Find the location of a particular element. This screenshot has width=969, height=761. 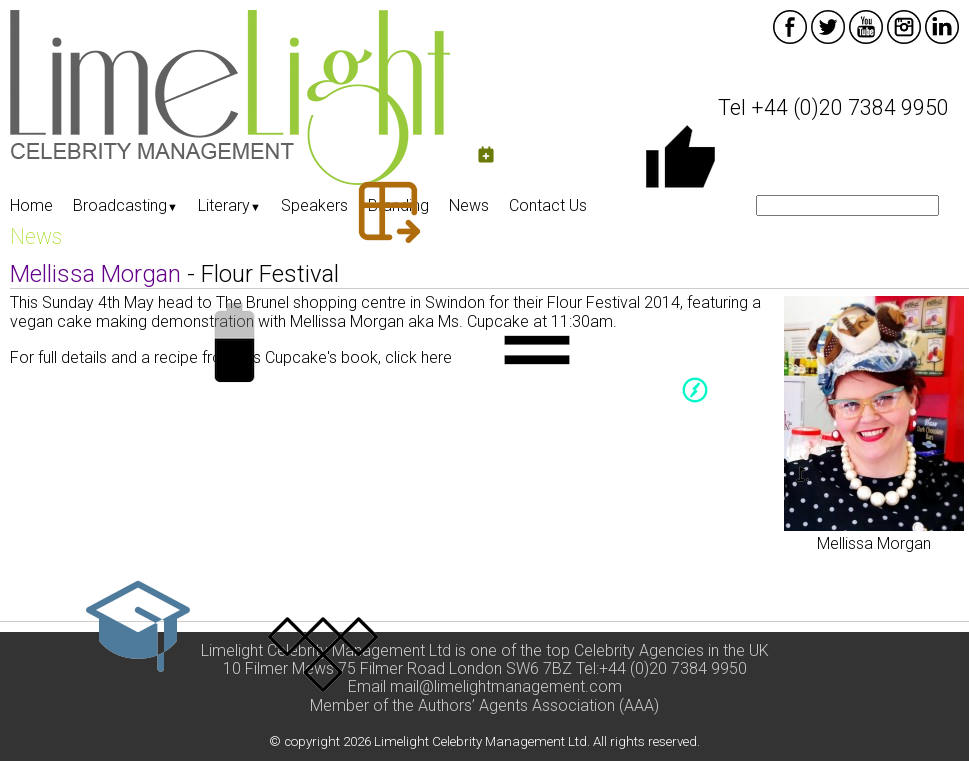

view nearby golf courses is located at coordinates (802, 474).